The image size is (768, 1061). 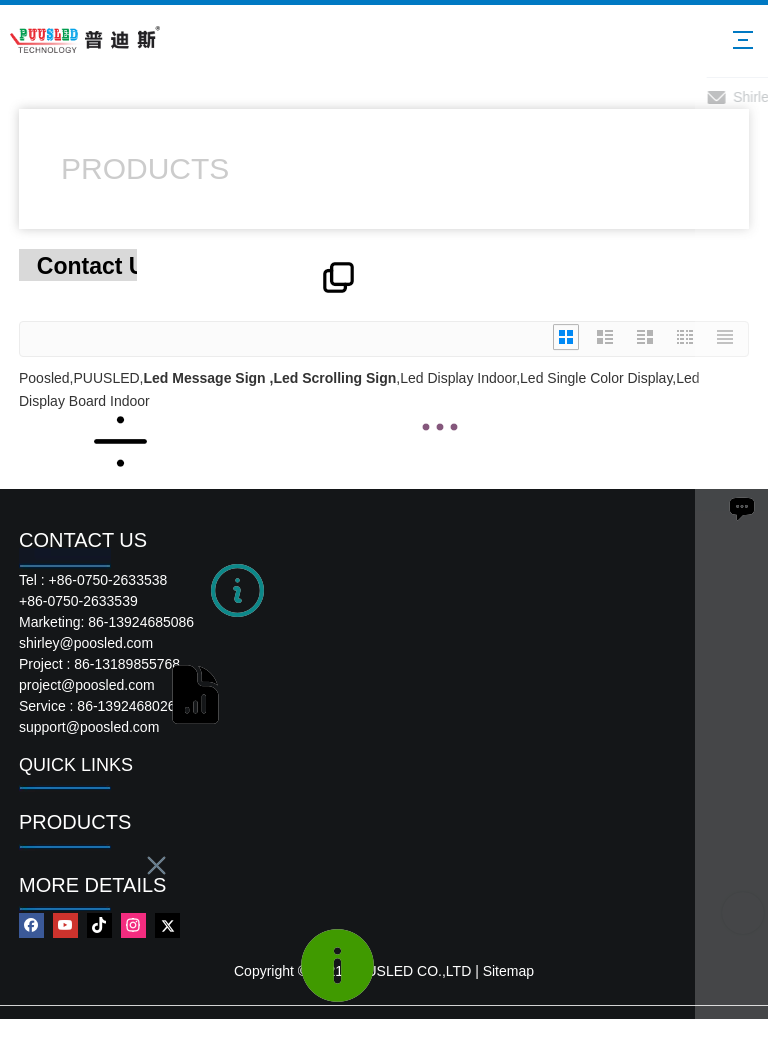 I want to click on subtract or remove a layer from the stack, so click(x=338, y=277).